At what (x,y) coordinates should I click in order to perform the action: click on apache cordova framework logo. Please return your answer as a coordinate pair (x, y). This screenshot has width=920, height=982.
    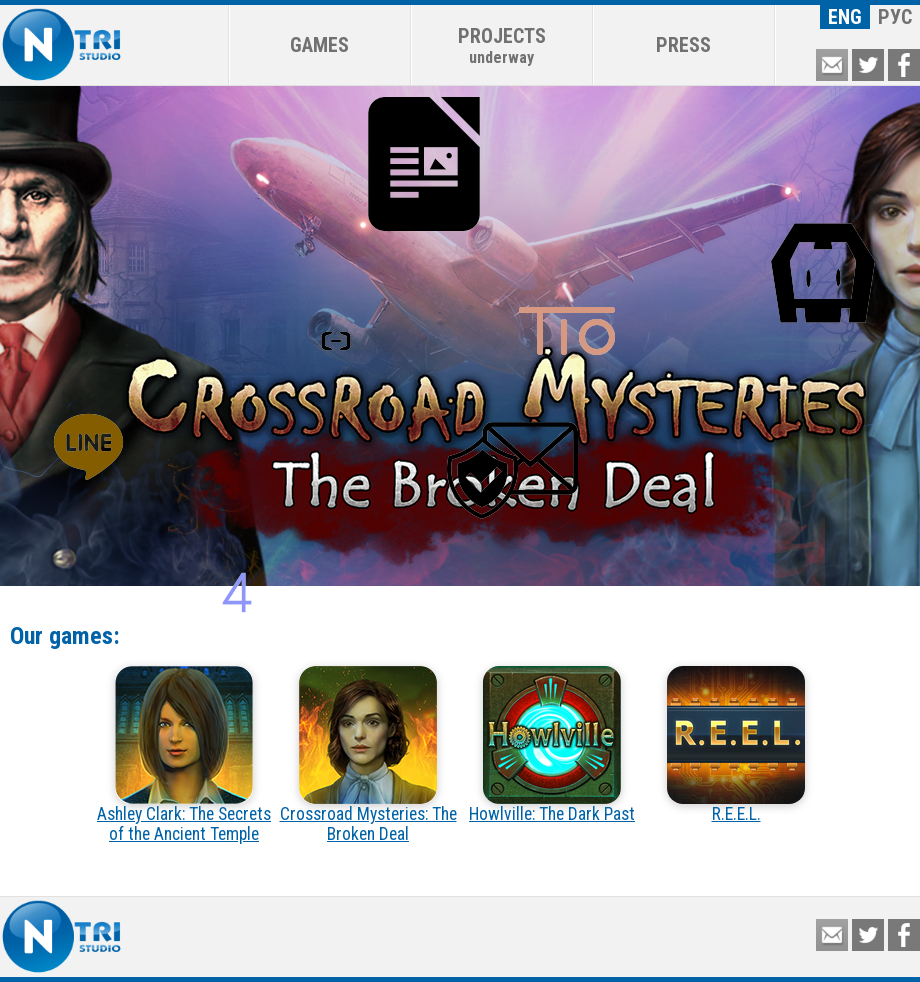
    Looking at the image, I should click on (823, 273).